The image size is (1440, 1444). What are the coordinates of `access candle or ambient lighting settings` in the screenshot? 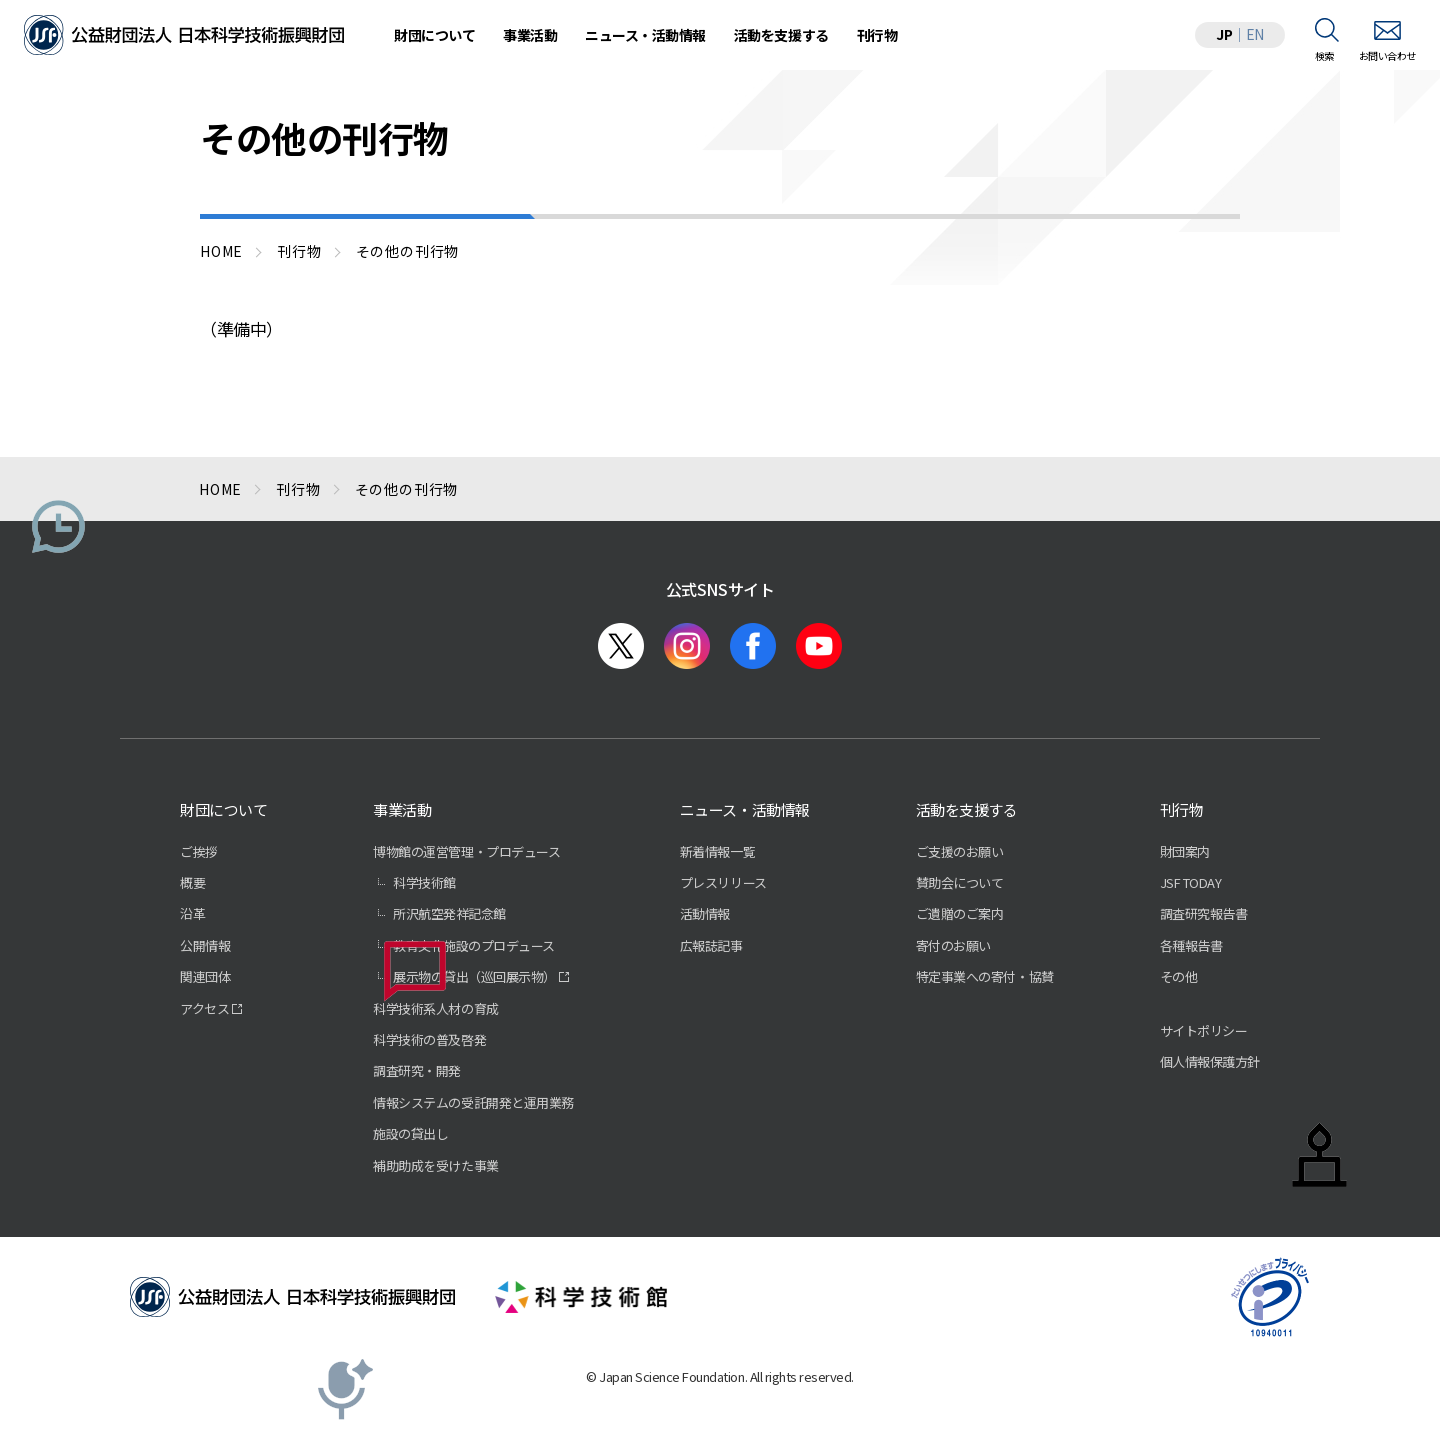 It's located at (1319, 1156).